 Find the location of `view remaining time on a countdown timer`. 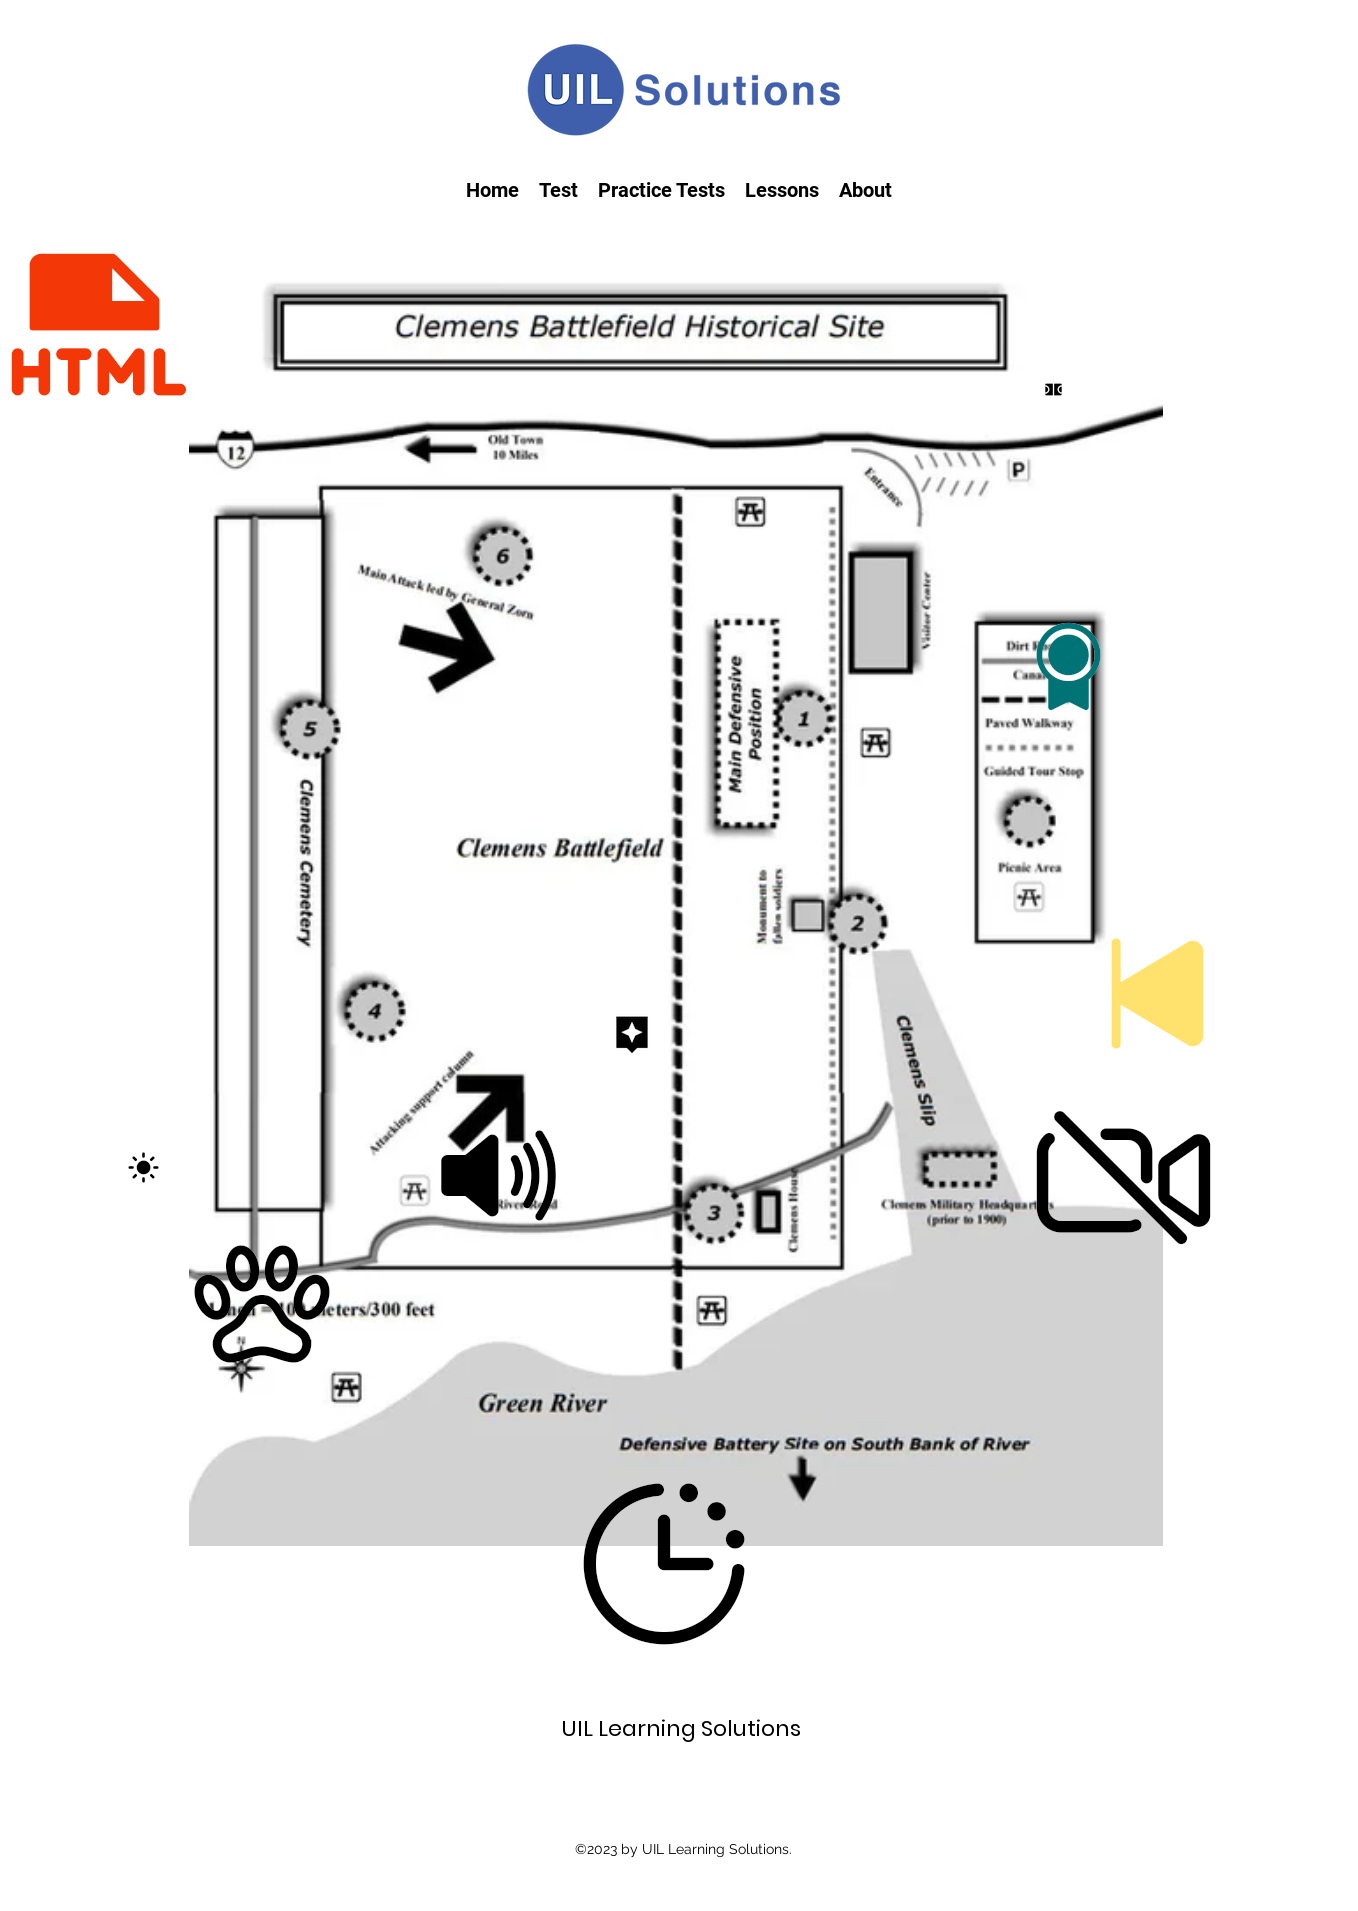

view remaining time on a countdown timer is located at coordinates (664, 1564).